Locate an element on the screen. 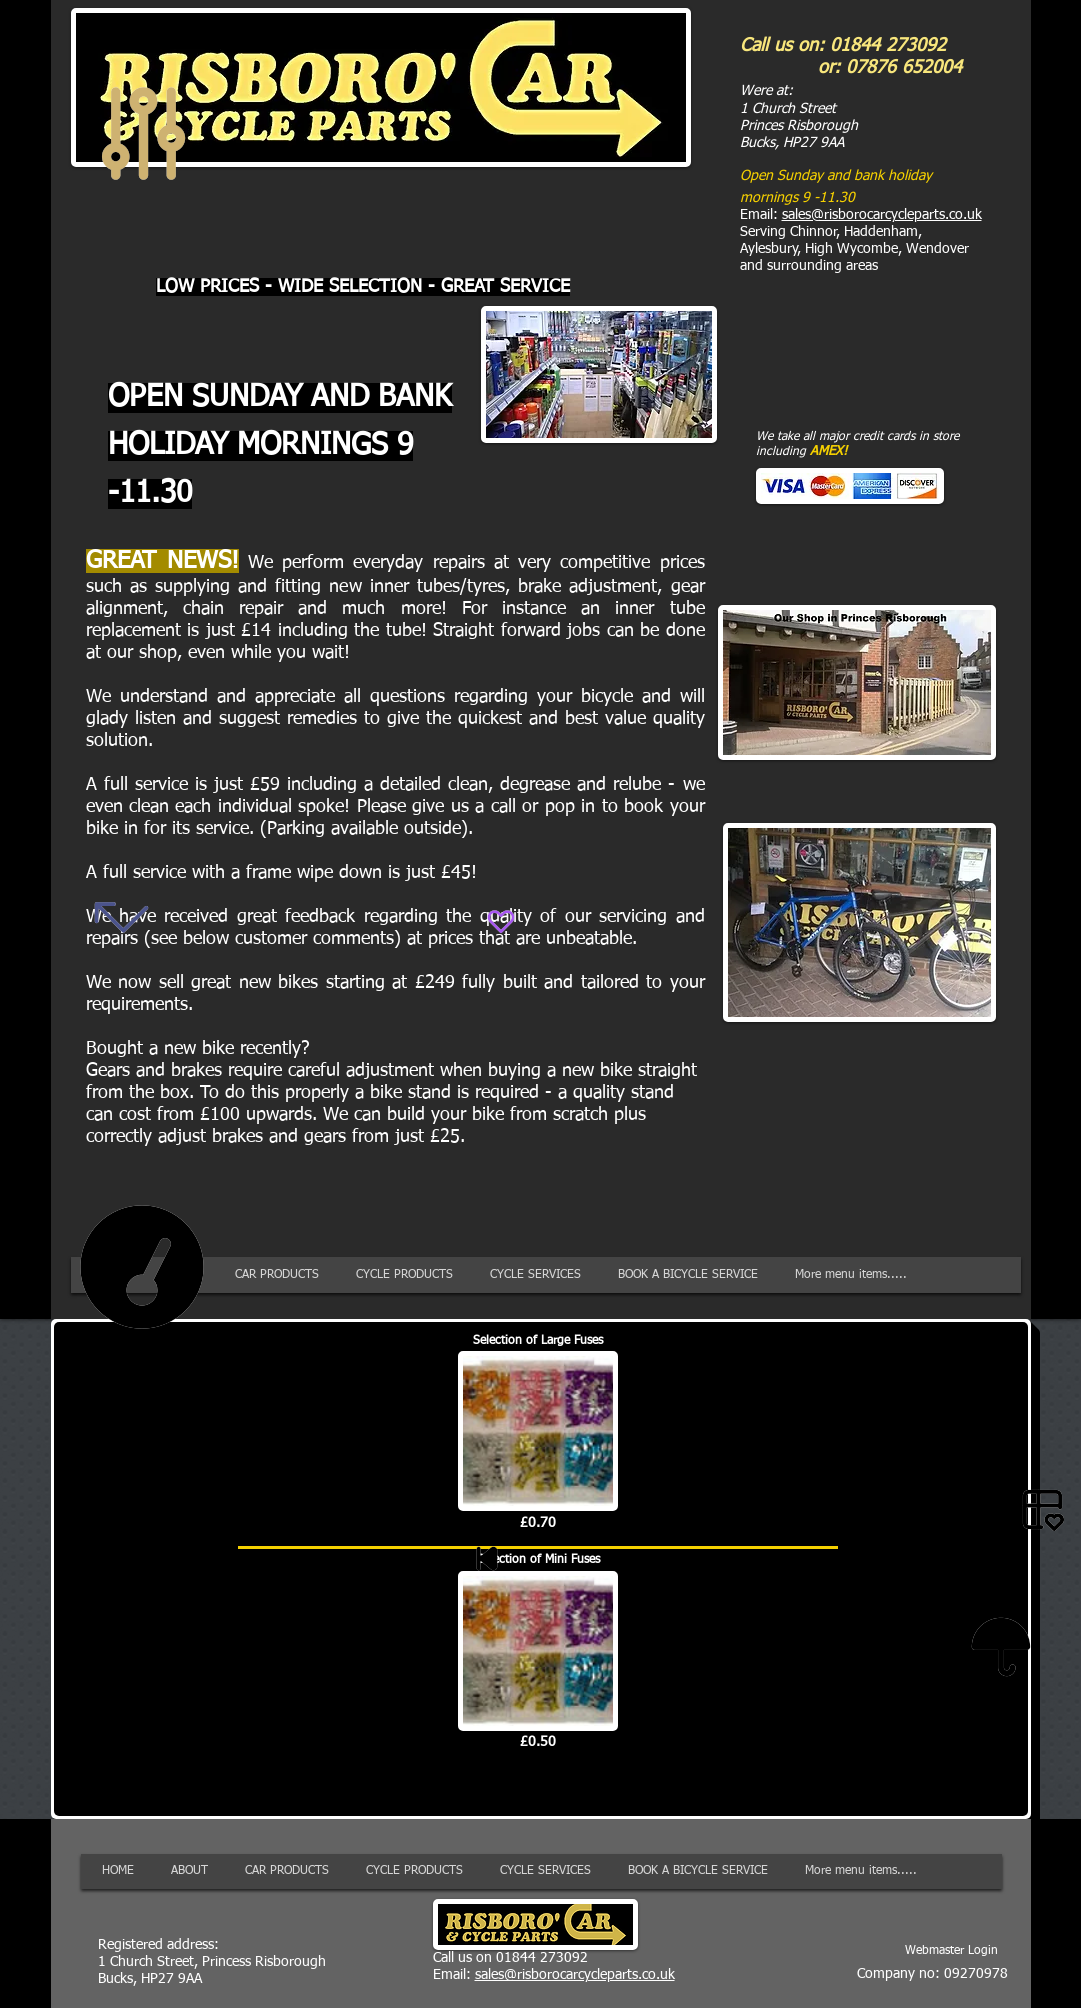 Image resolution: width=1081 pixels, height=2008 pixels. go back to previous step is located at coordinates (121, 915).